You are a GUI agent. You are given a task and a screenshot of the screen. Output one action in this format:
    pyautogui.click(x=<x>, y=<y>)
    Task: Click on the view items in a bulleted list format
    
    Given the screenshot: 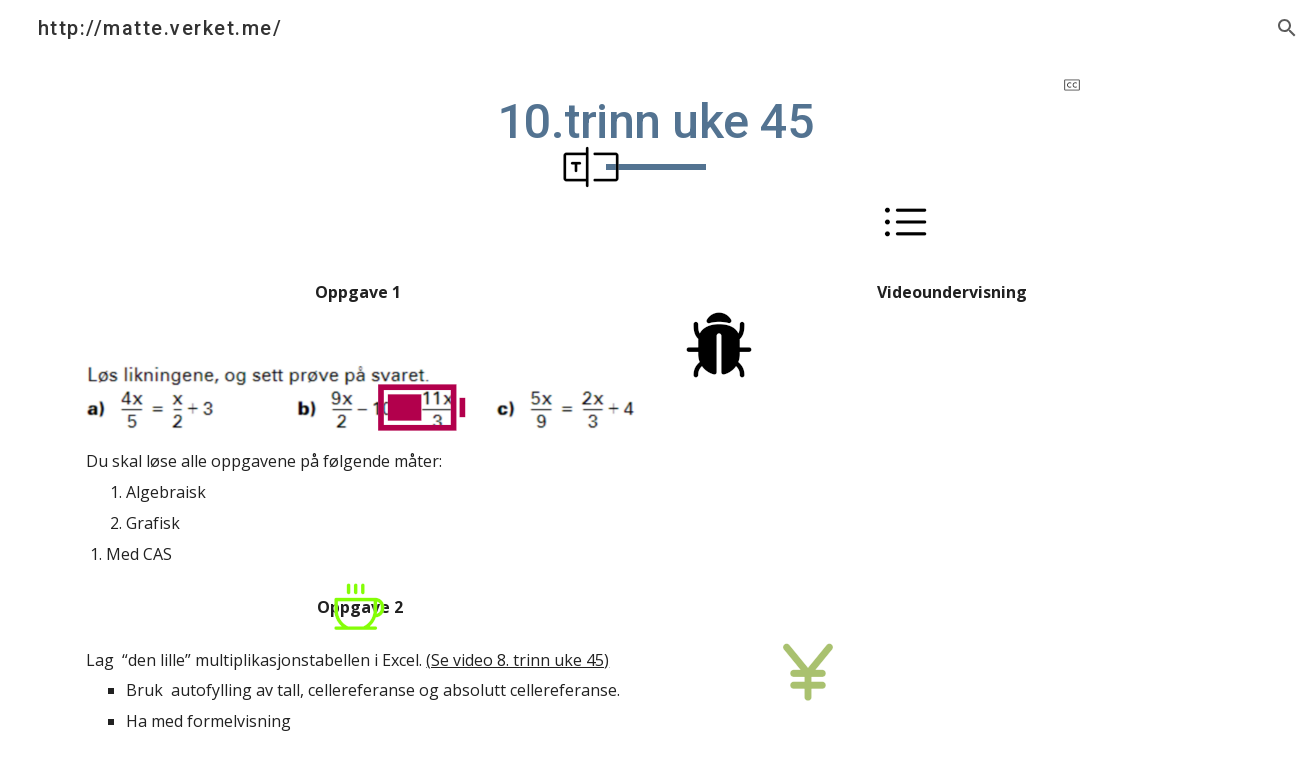 What is the action you would take?
    pyautogui.click(x=906, y=222)
    